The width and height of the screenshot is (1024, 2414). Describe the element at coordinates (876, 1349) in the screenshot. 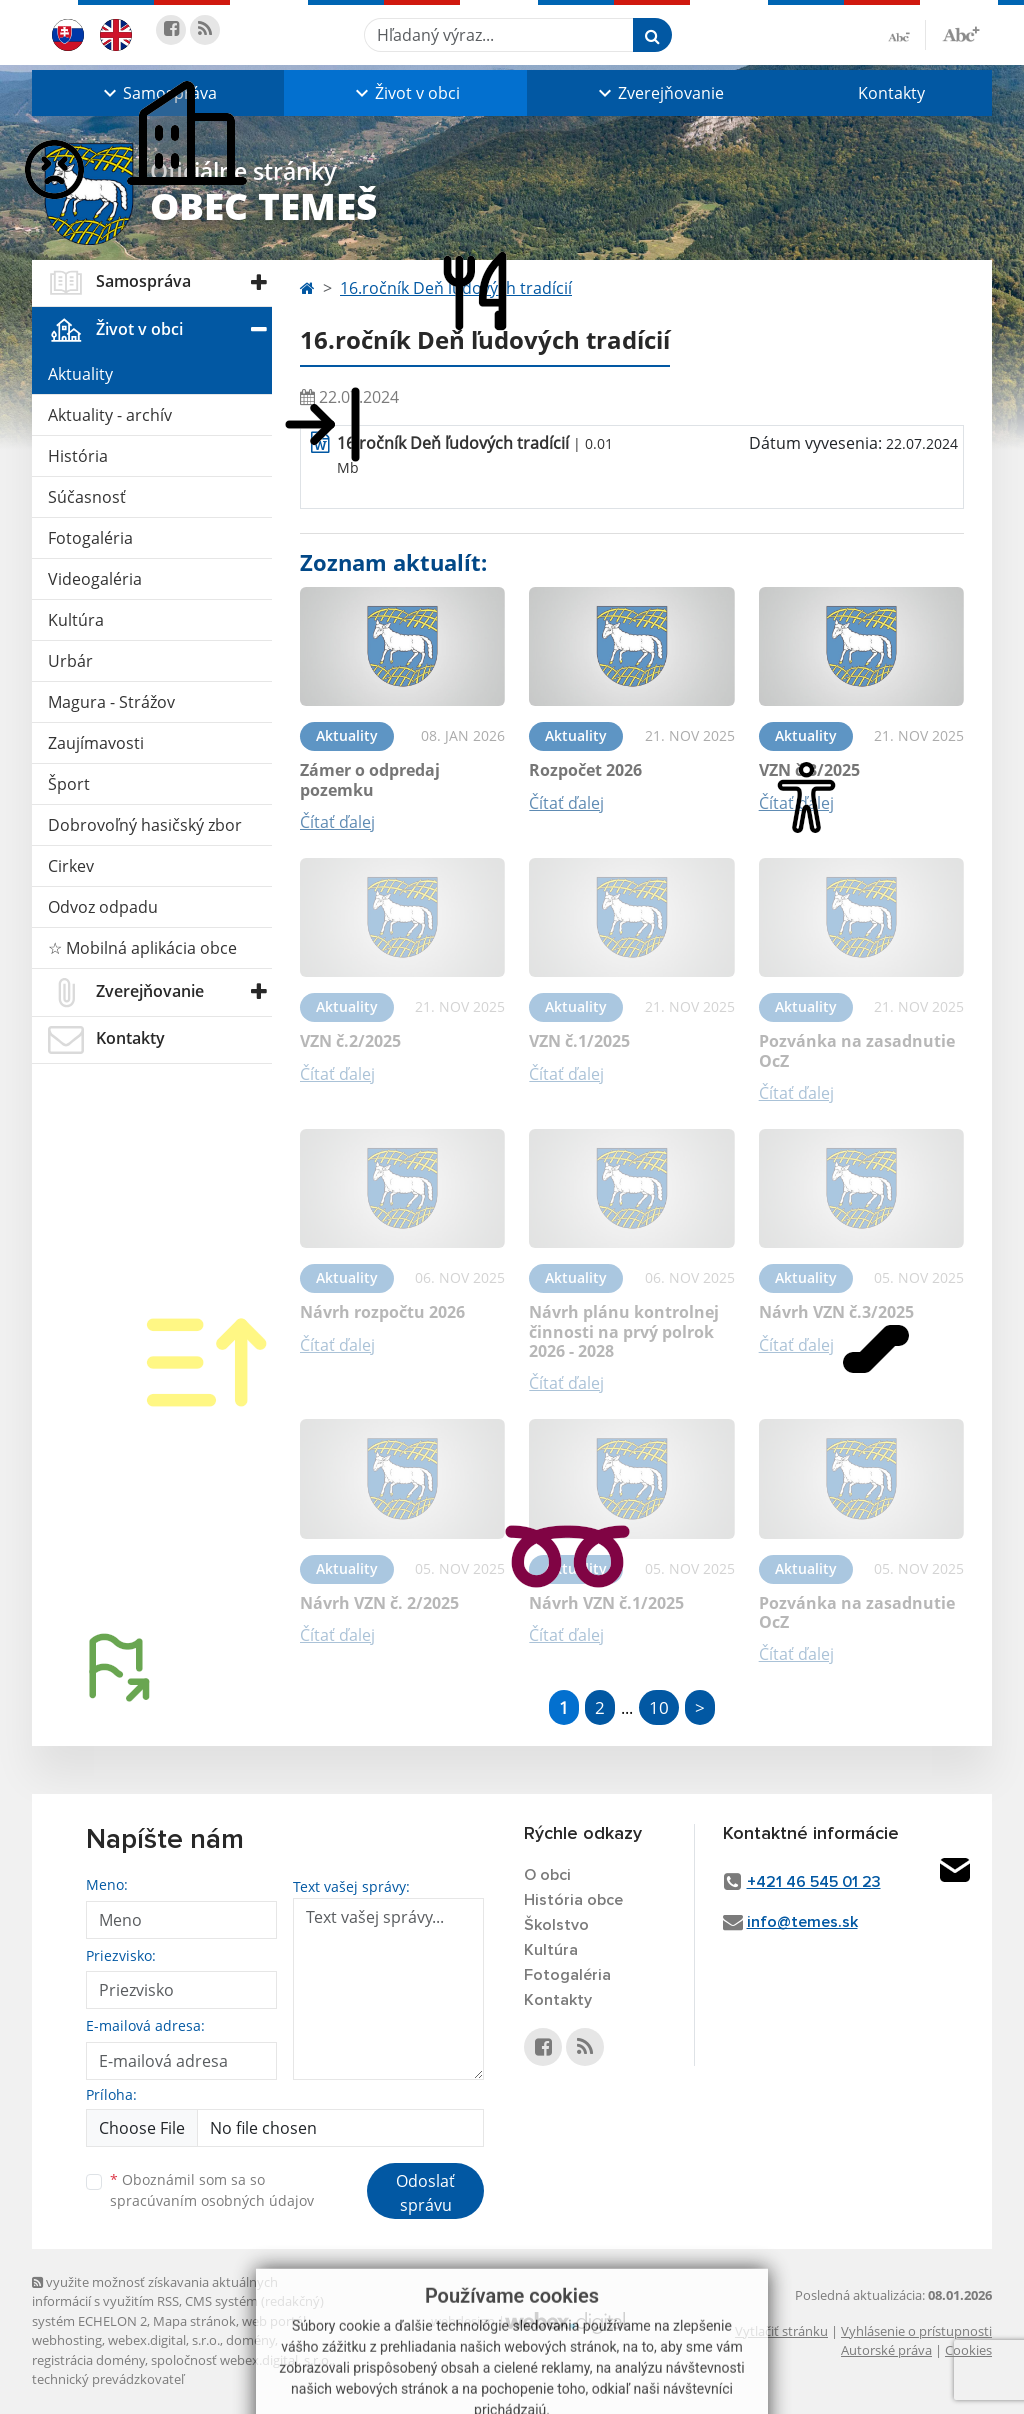

I see `indicates escalator access nearby` at that location.